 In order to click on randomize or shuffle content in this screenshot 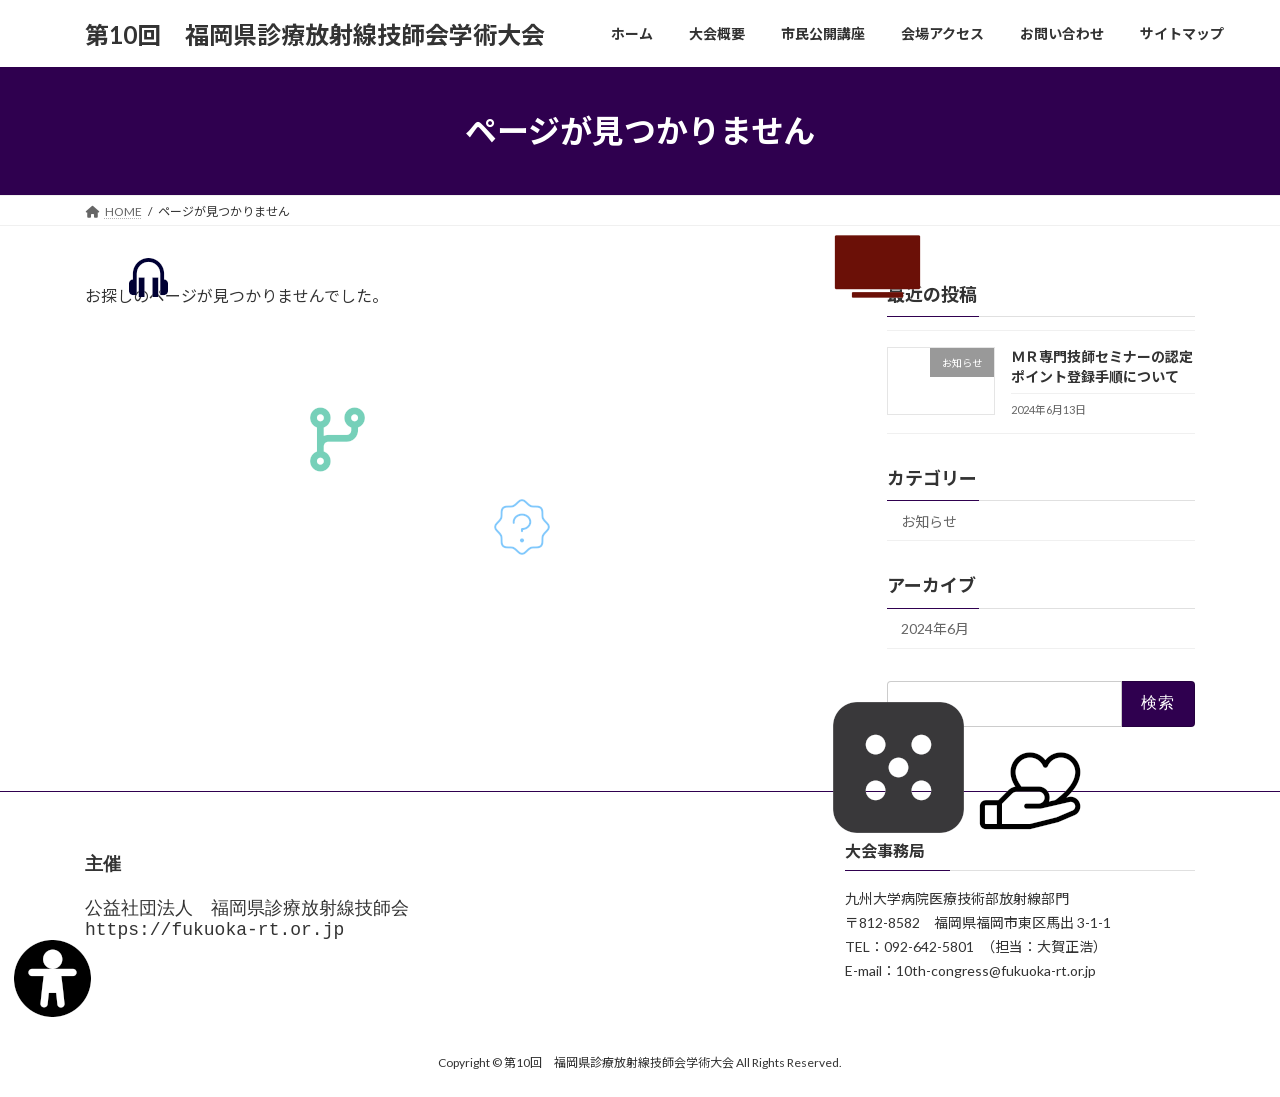, I will do `click(898, 767)`.